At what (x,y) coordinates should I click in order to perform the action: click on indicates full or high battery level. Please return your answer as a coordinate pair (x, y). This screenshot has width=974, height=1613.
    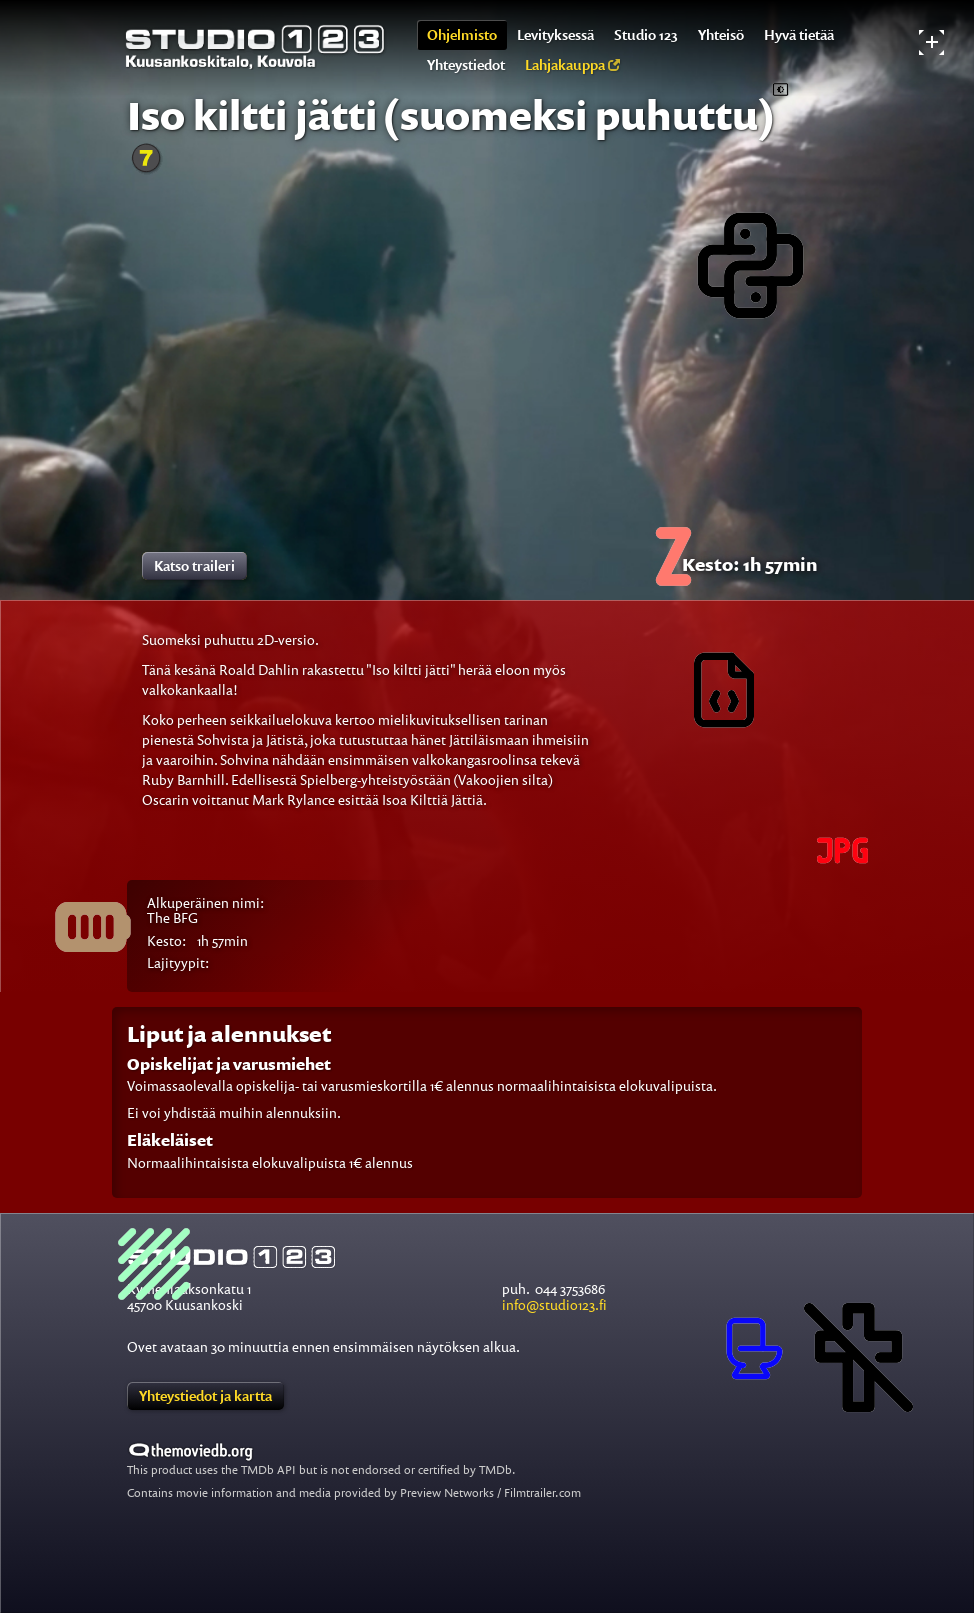
    Looking at the image, I should click on (93, 927).